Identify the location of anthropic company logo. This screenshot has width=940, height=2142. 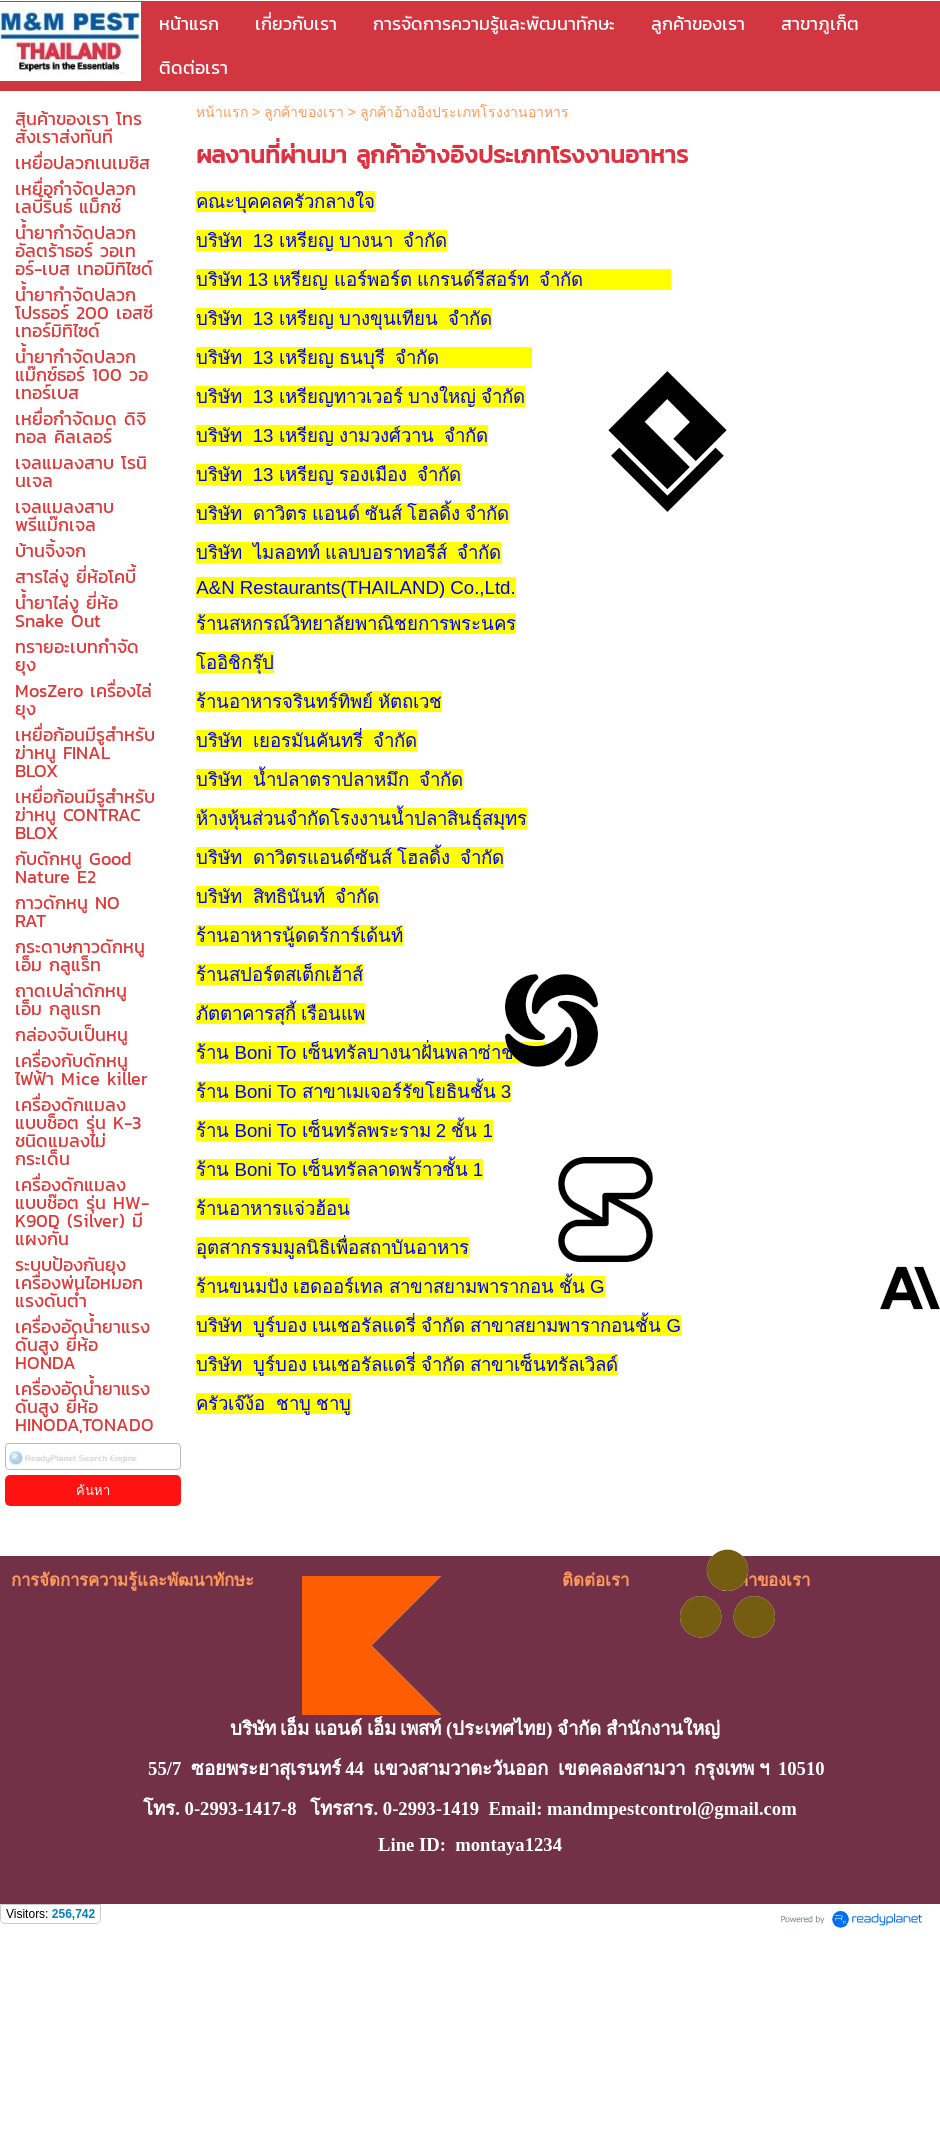
(910, 1288).